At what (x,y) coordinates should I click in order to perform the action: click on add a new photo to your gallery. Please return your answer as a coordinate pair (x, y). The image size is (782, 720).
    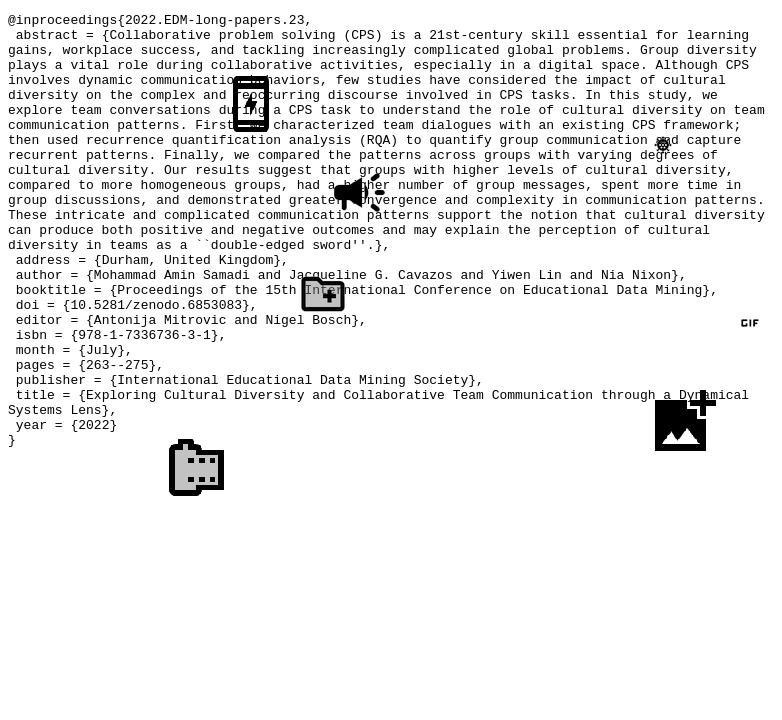
    Looking at the image, I should click on (684, 422).